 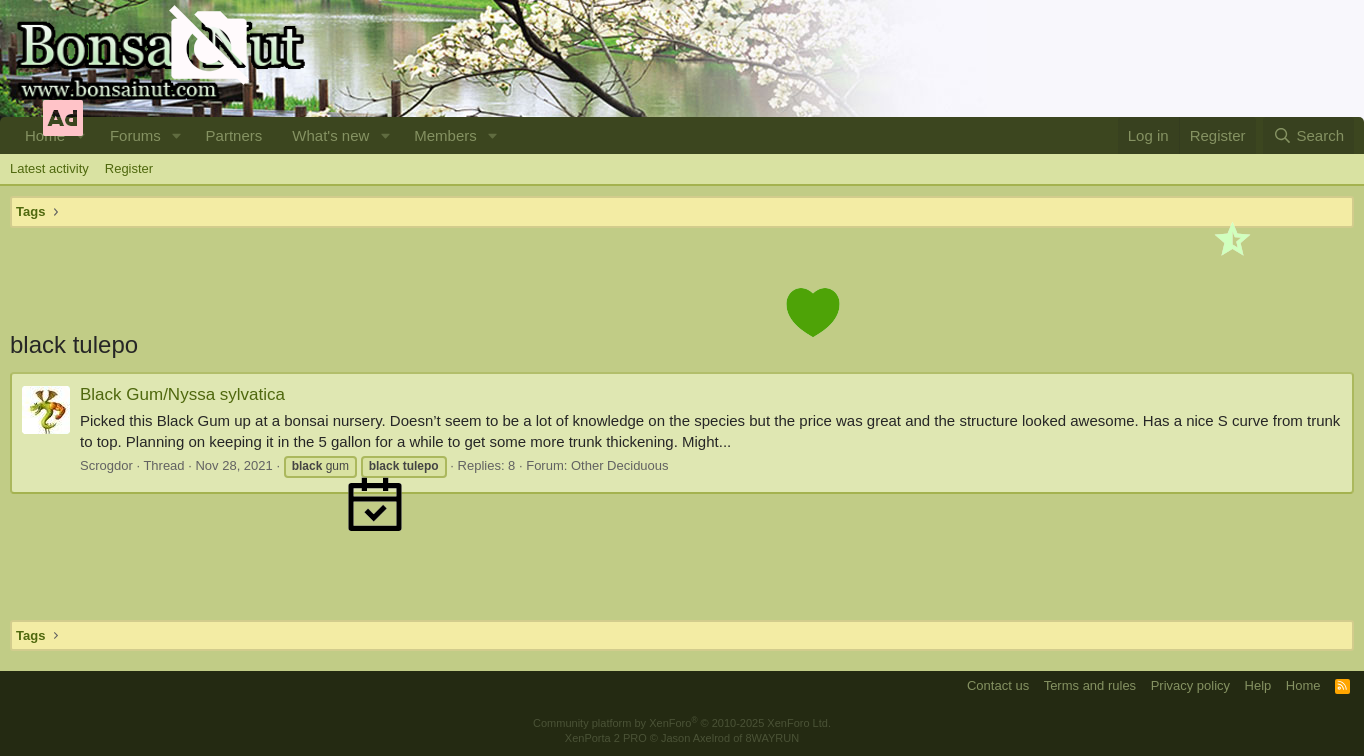 What do you see at coordinates (813, 312) in the screenshot?
I see `add to favorites` at bounding box center [813, 312].